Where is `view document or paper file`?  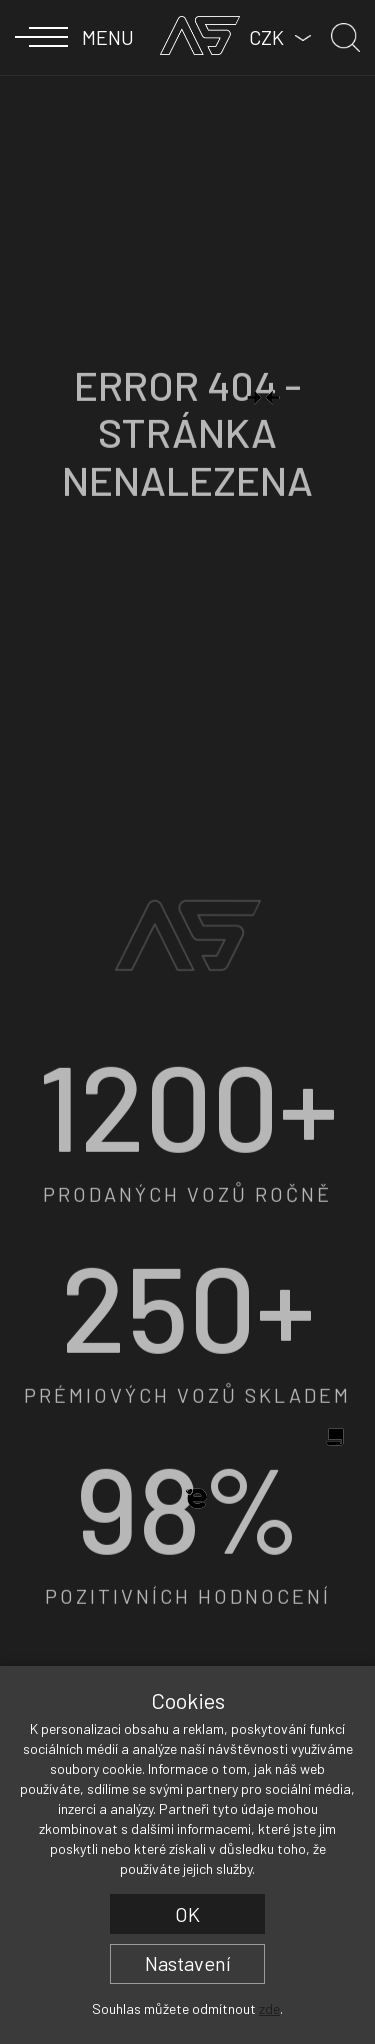 view document or paper file is located at coordinates (336, 1437).